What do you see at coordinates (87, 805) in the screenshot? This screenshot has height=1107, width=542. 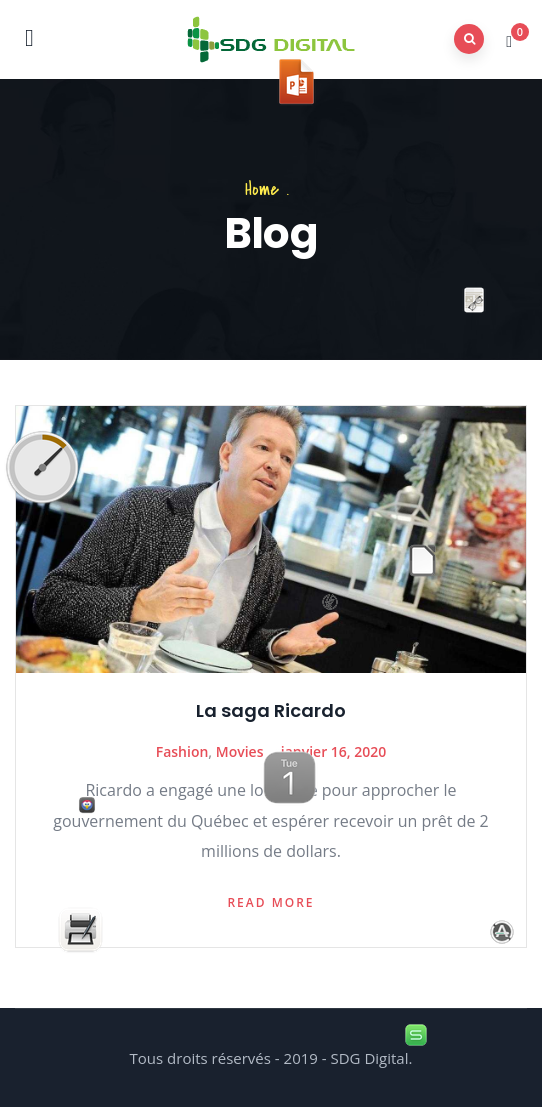 I see `open corebird twitter client` at bounding box center [87, 805].